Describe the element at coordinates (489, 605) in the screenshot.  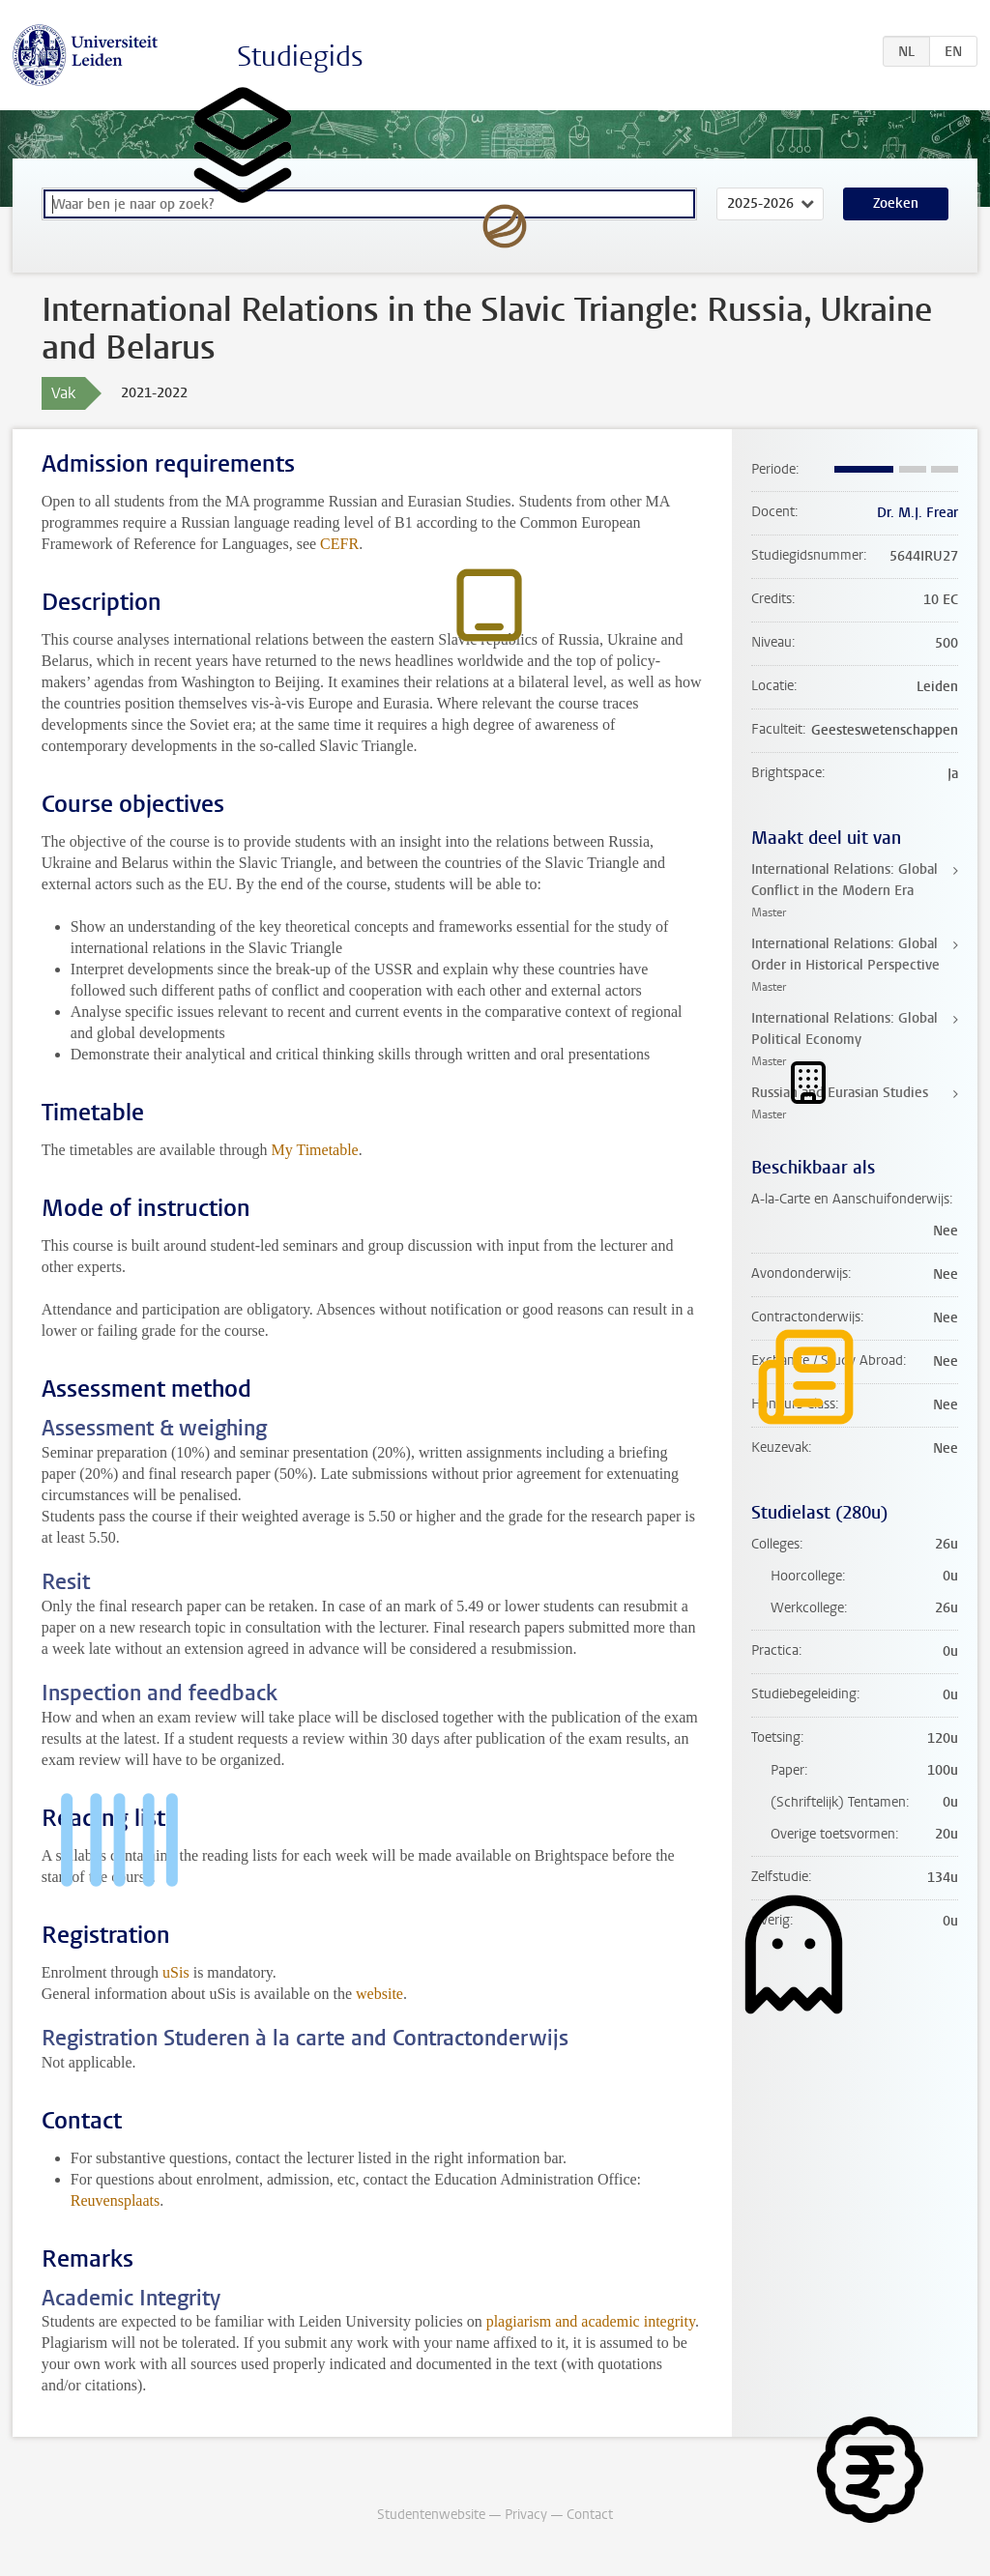
I see `view on iPad or tablet device` at that location.